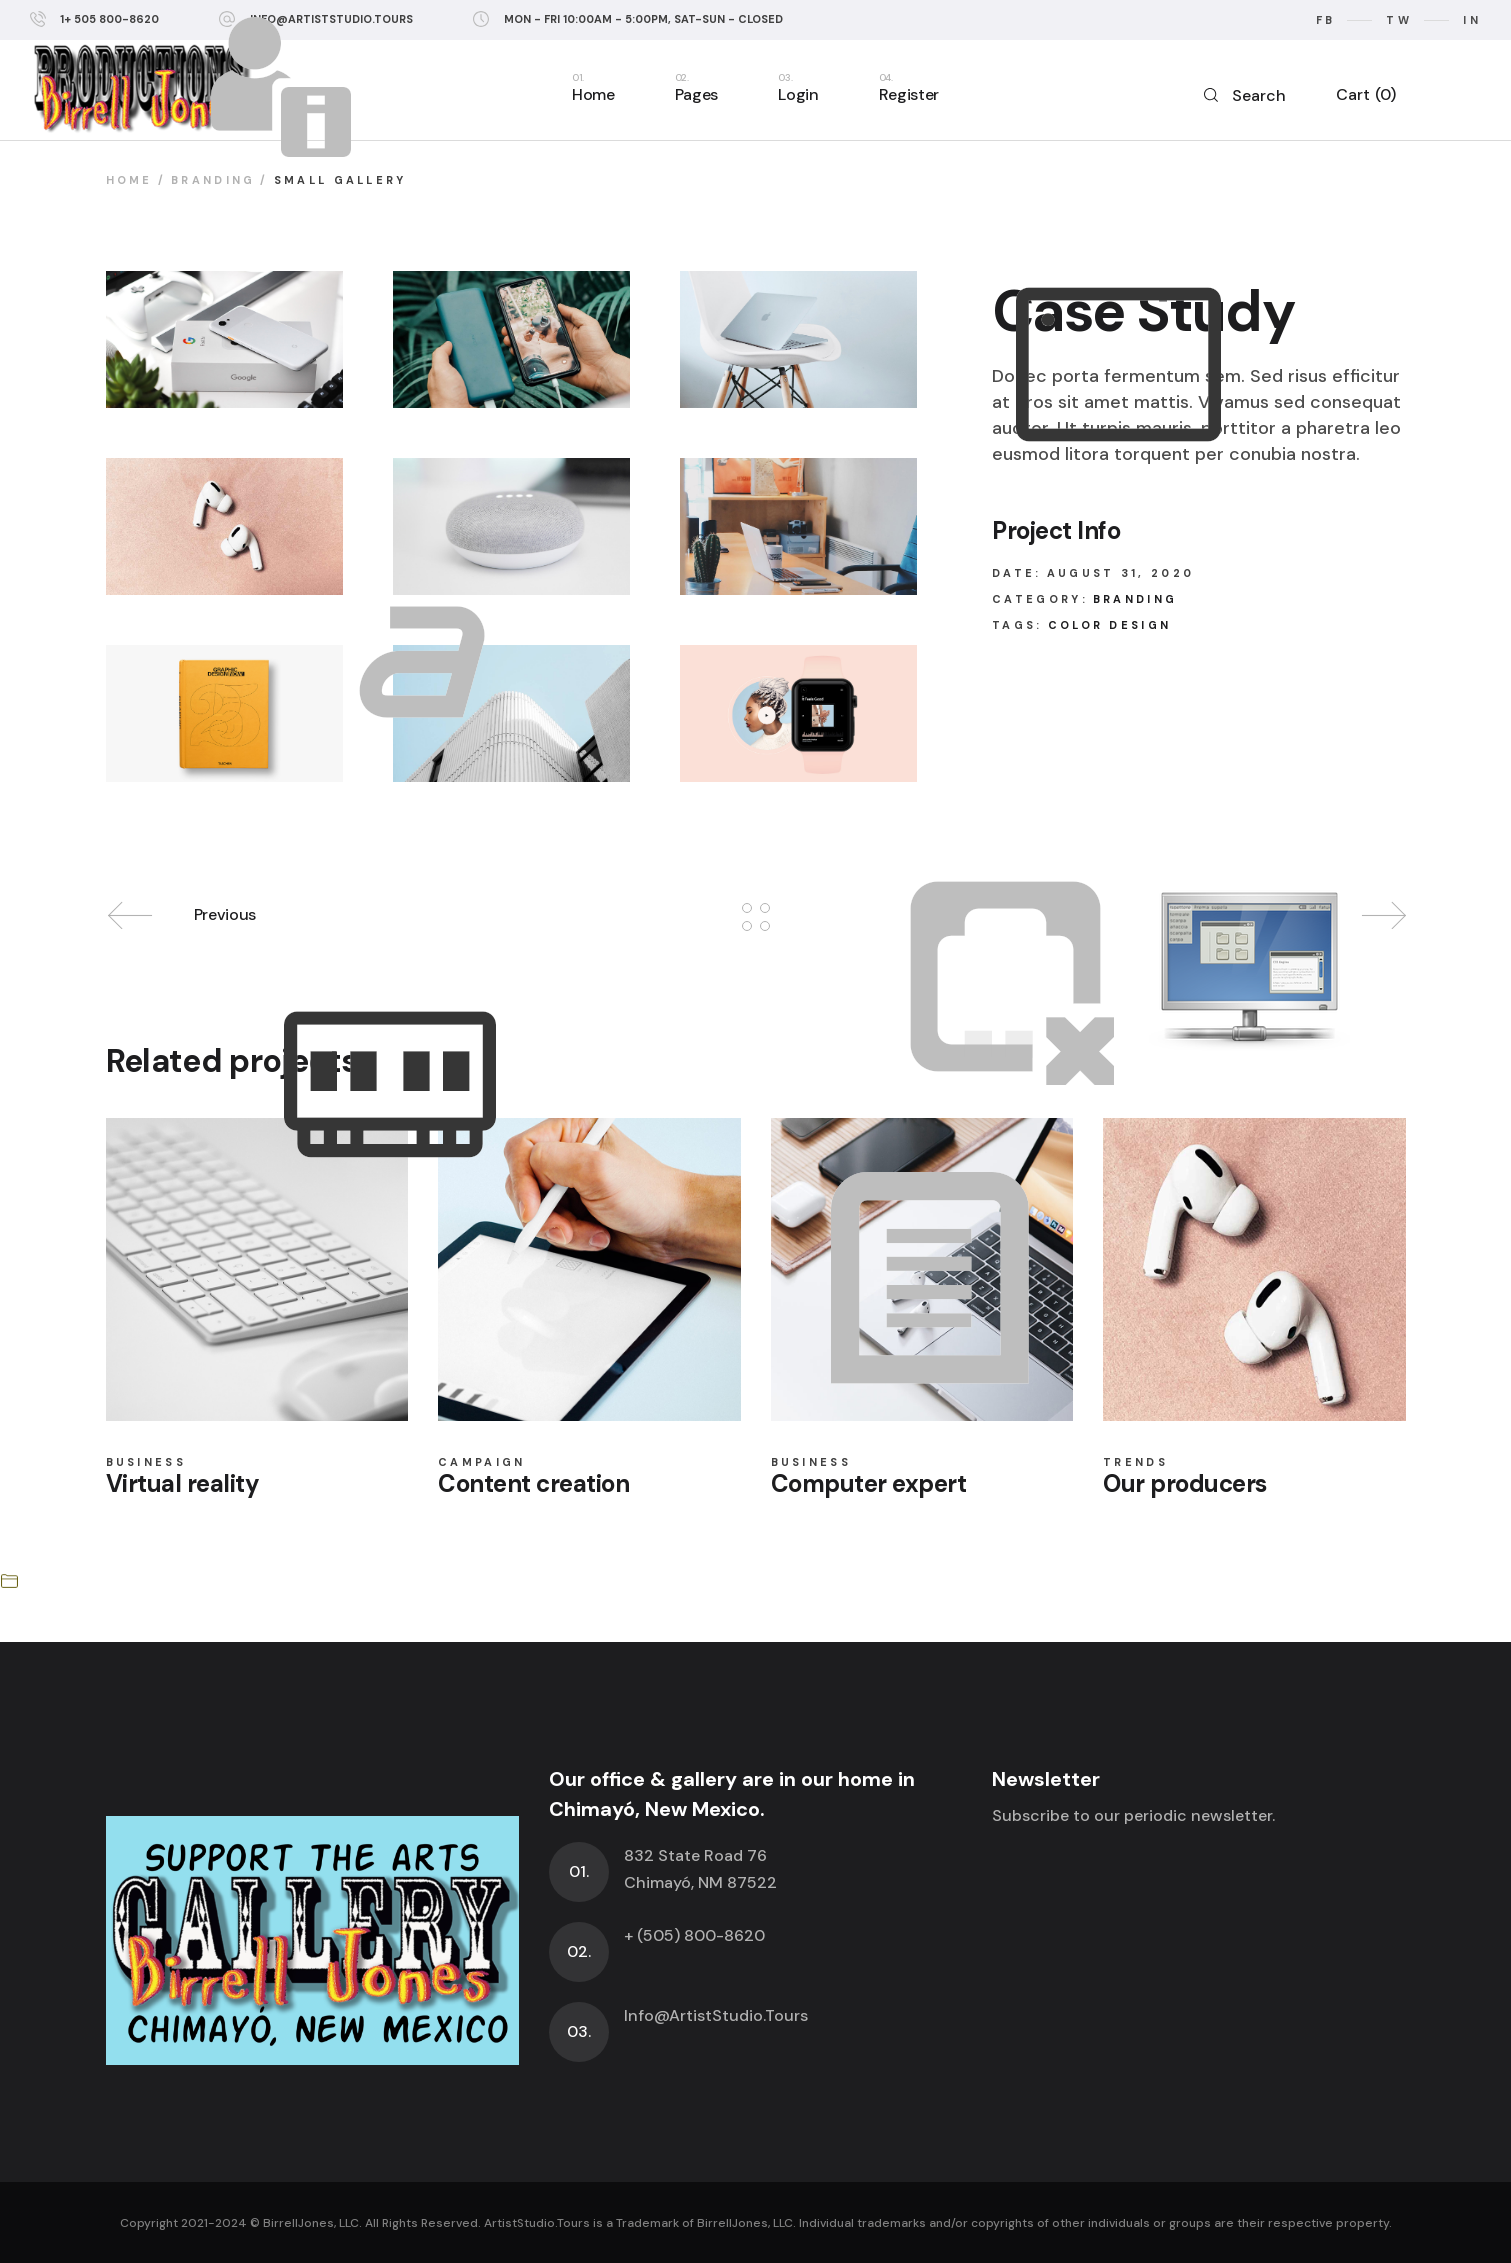 This screenshot has height=2263, width=1511. What do you see at coordinates (1005, 976) in the screenshot?
I see `indicates wired network connection is disconnected` at bounding box center [1005, 976].